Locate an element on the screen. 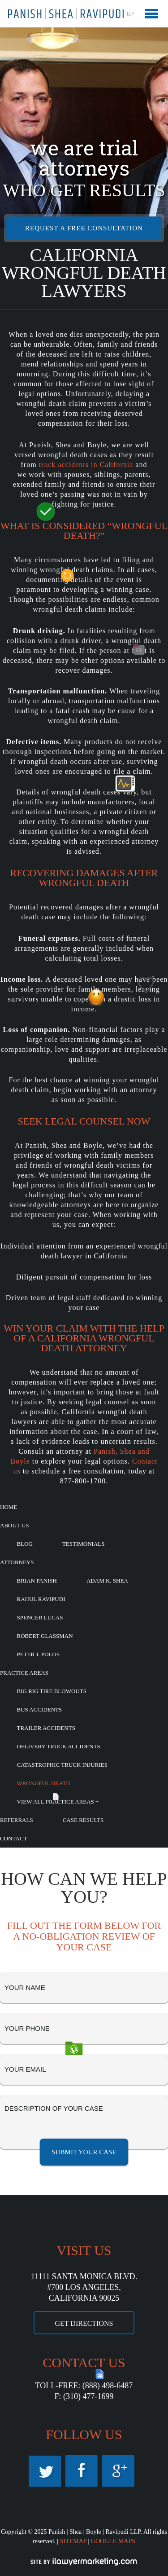 This screenshot has width=168, height=2576. java source code file is located at coordinates (56, 1796).